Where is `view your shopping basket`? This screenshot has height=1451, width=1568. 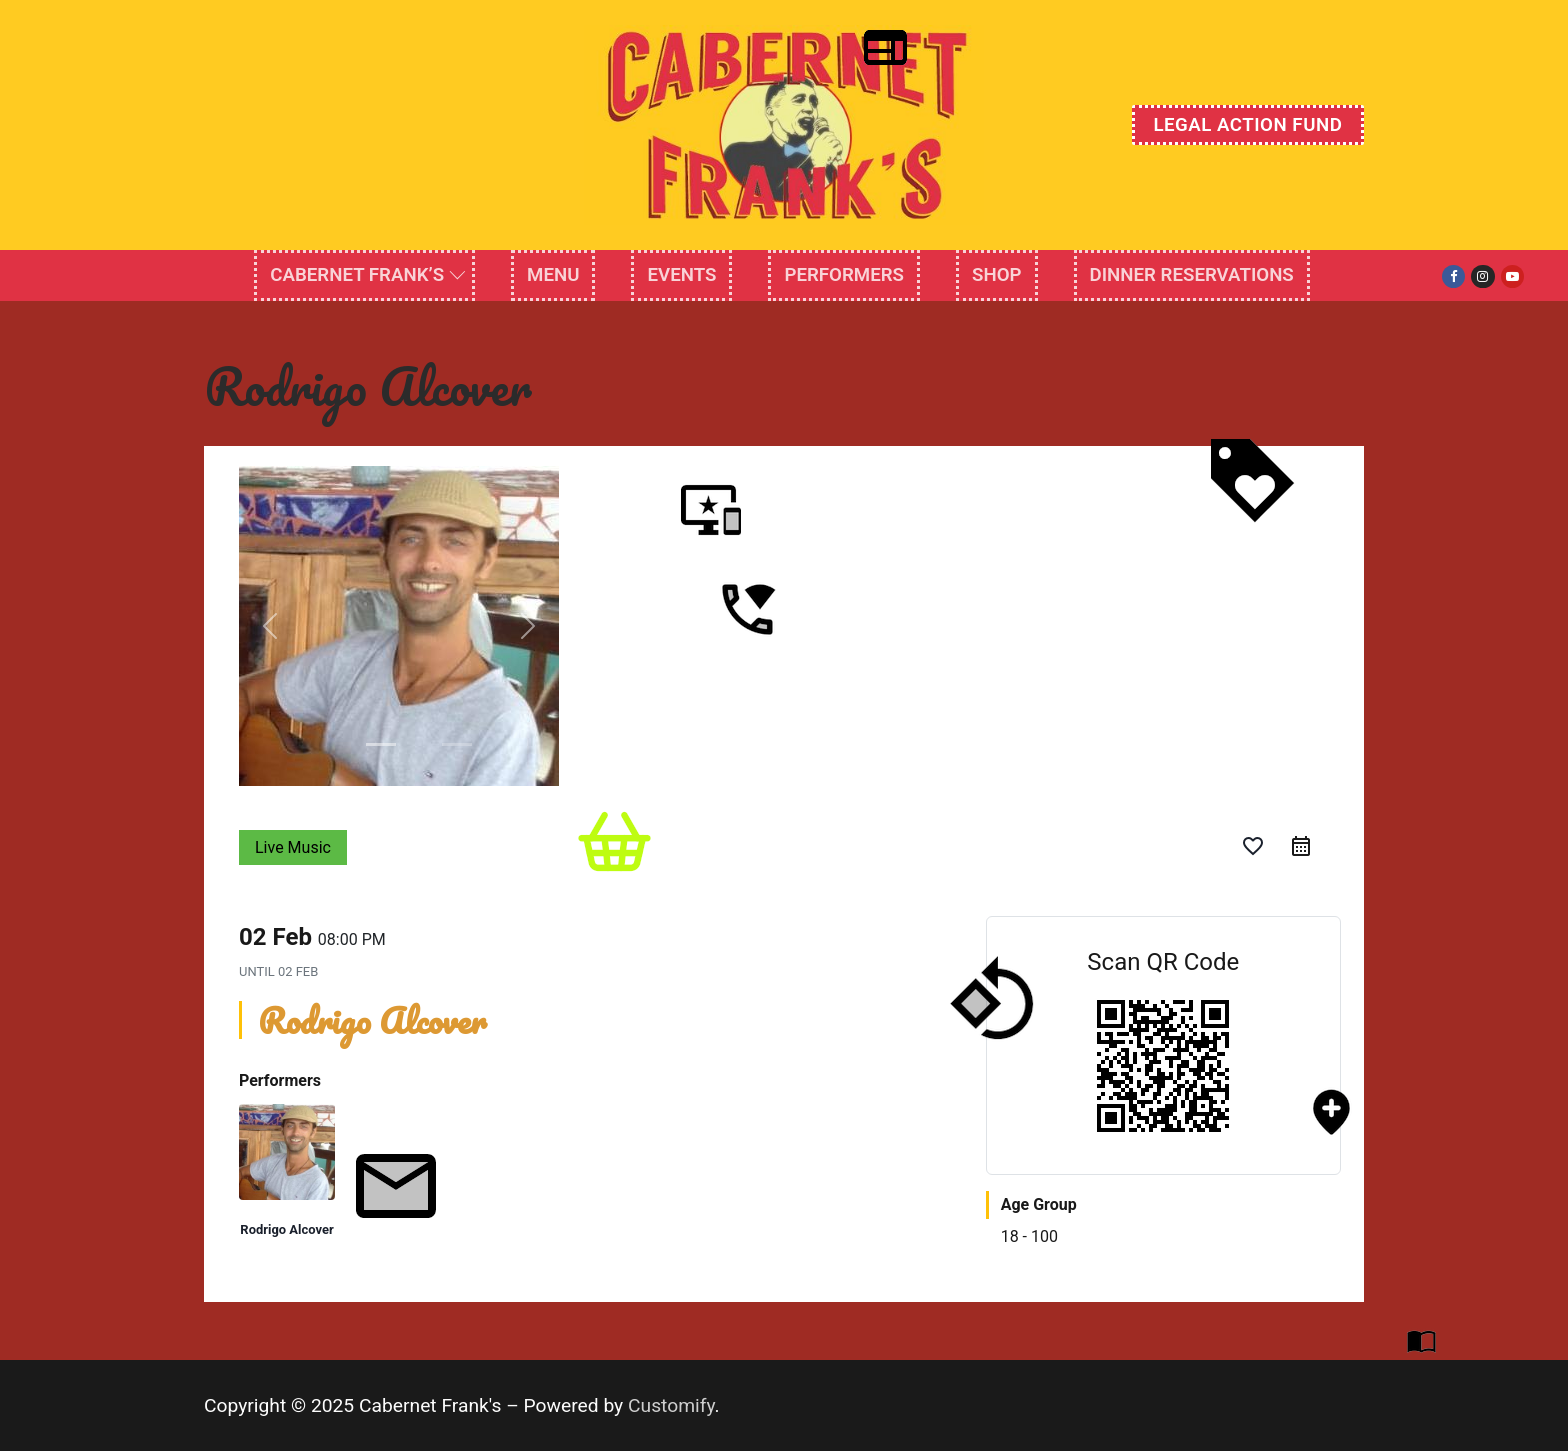
view your shopping basket is located at coordinates (614, 841).